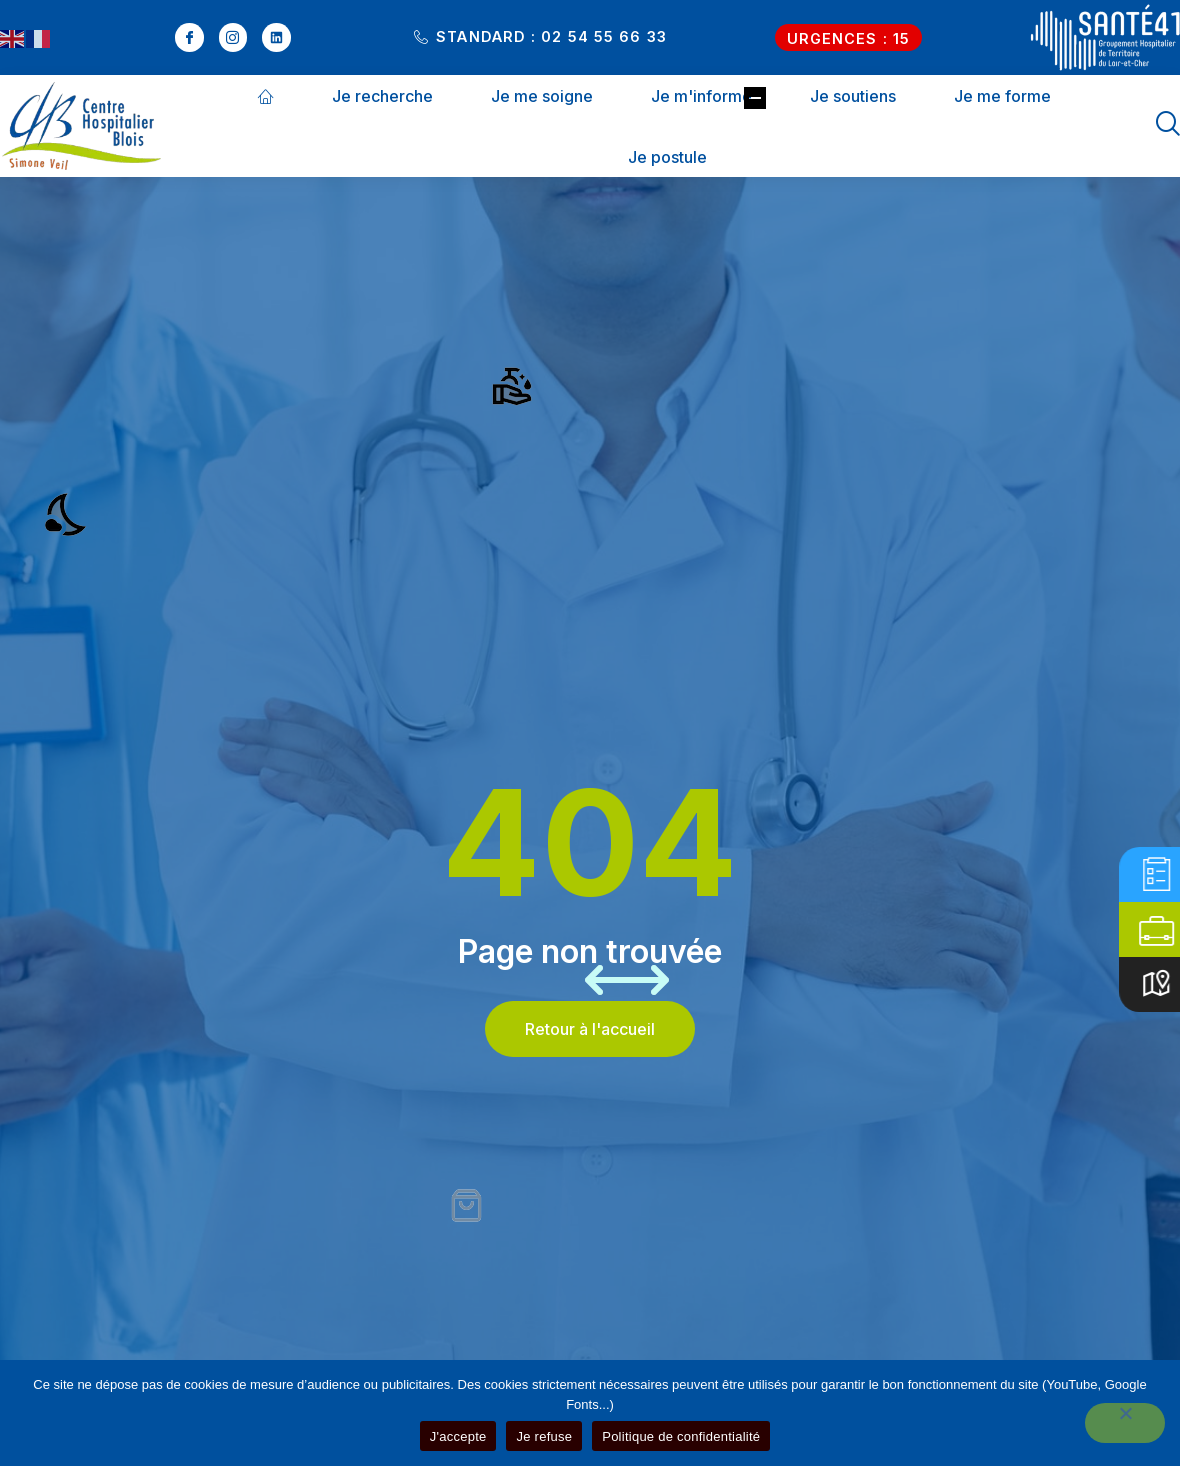  What do you see at coordinates (627, 980) in the screenshot?
I see `adjust horizontal spacing or width` at bounding box center [627, 980].